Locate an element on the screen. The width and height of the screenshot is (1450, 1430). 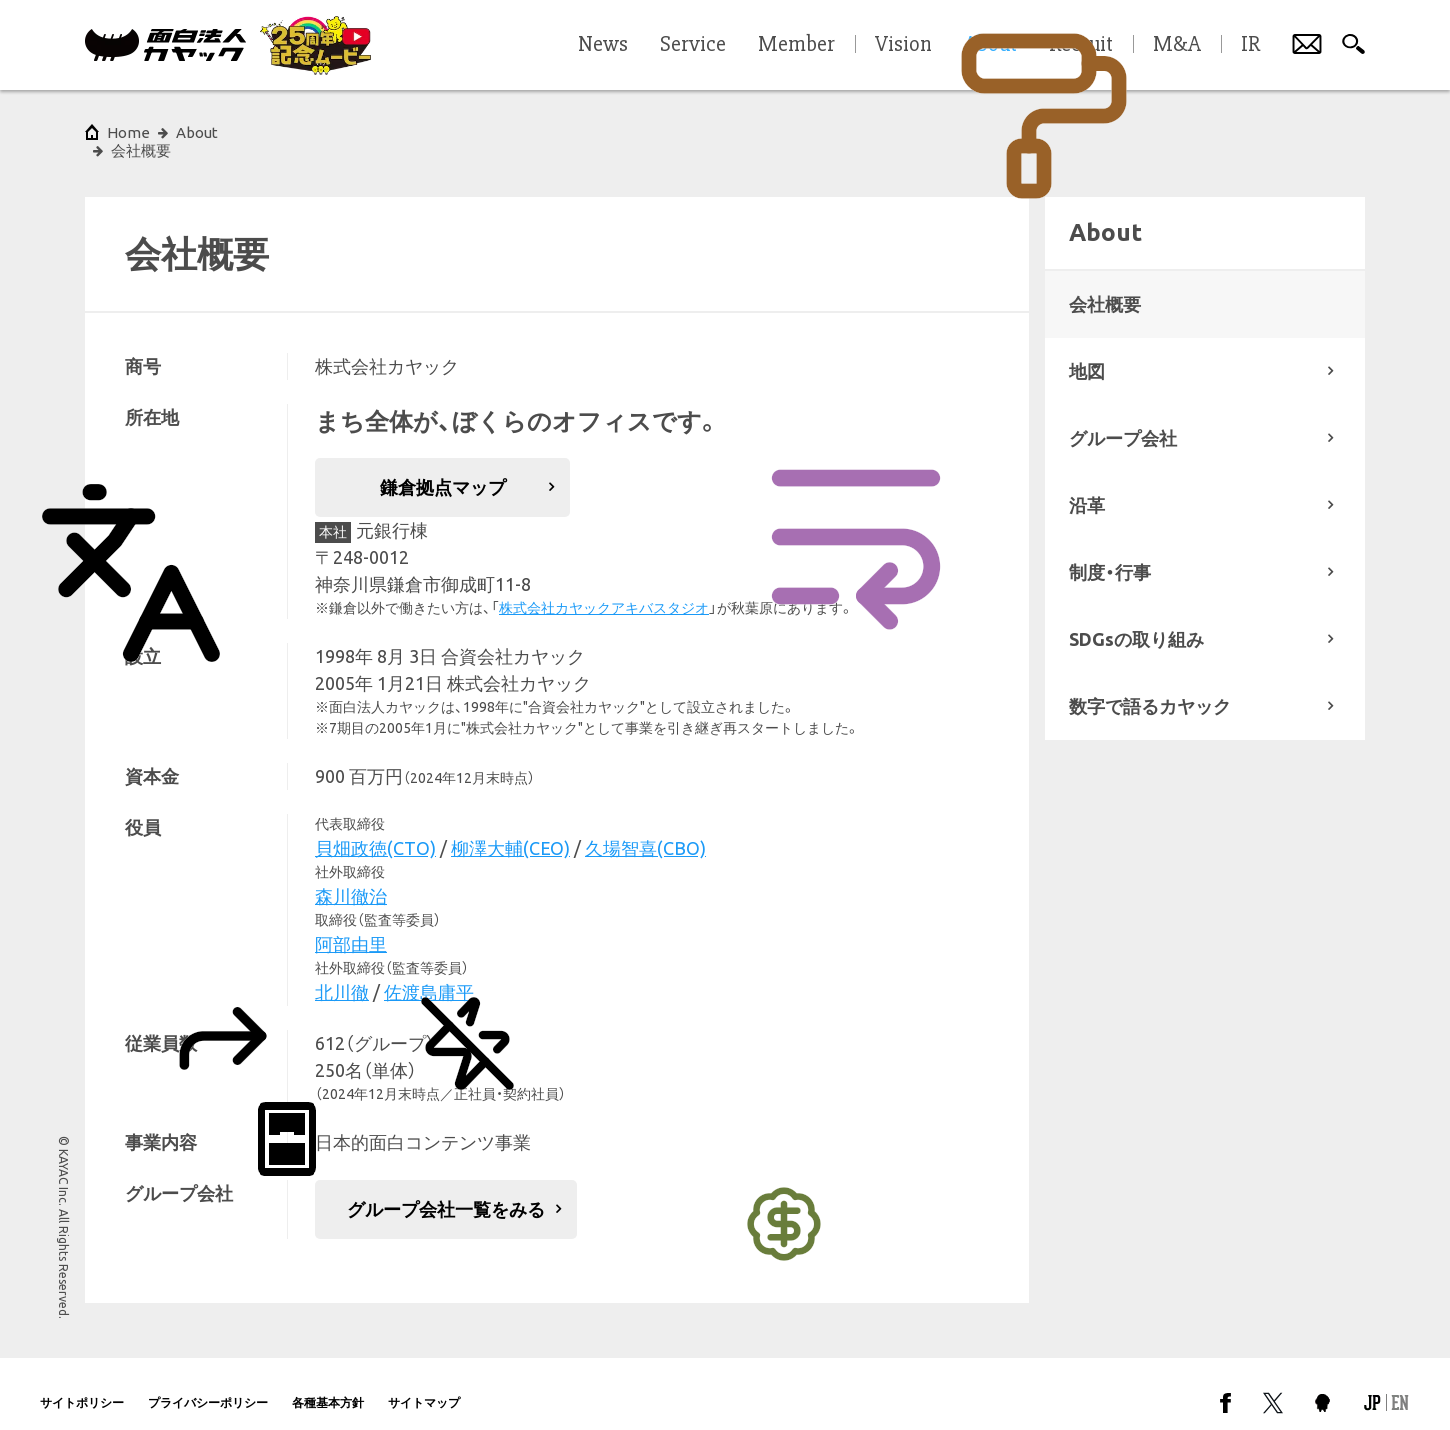
toggle text wrapping in a document or code editor is located at coordinates (856, 537).